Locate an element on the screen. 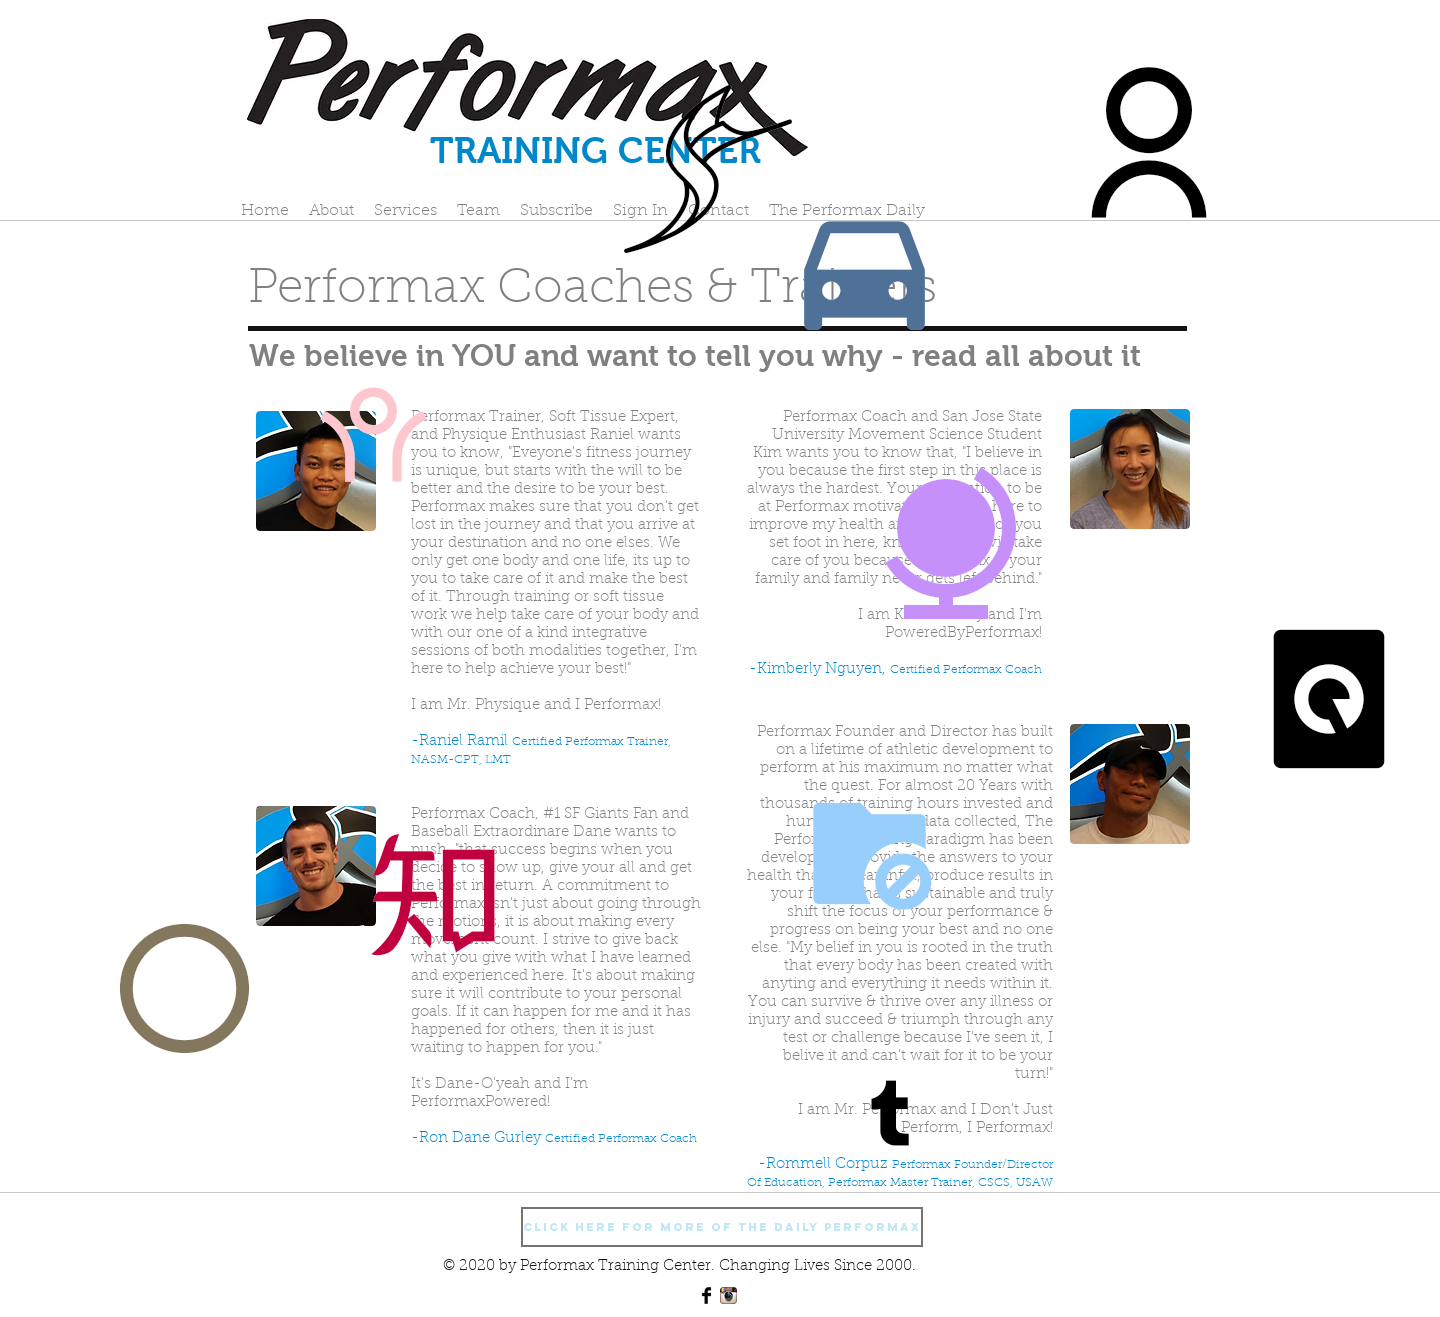 The width and height of the screenshot is (1440, 1317). open zhihu app is located at coordinates (433, 894).